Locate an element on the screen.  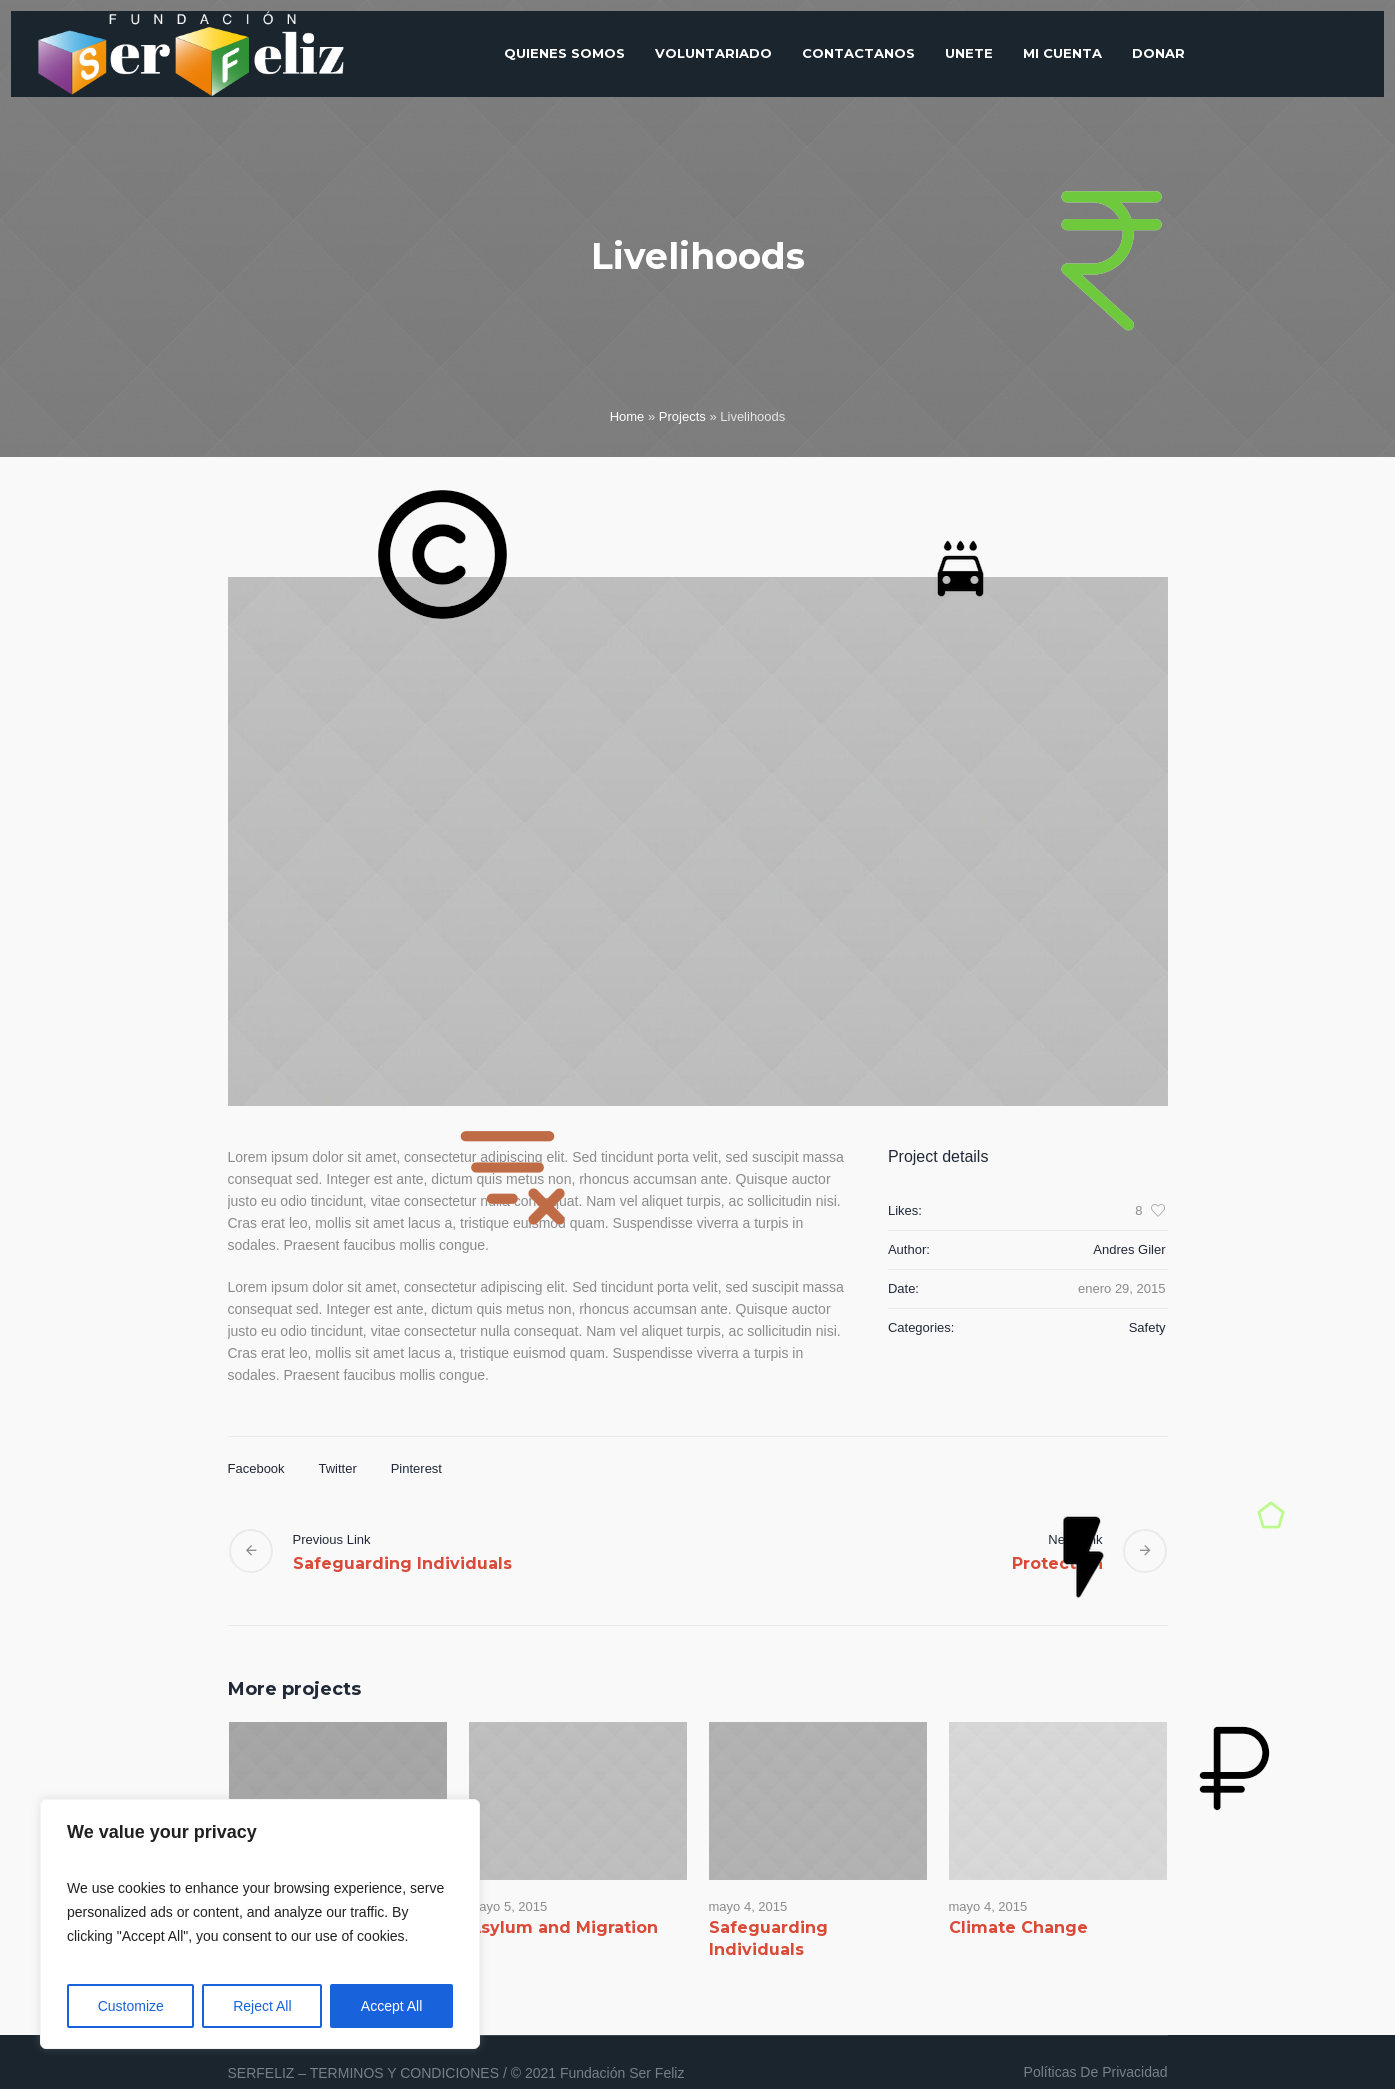
view prices in Indian rupees is located at coordinates (1106, 258).